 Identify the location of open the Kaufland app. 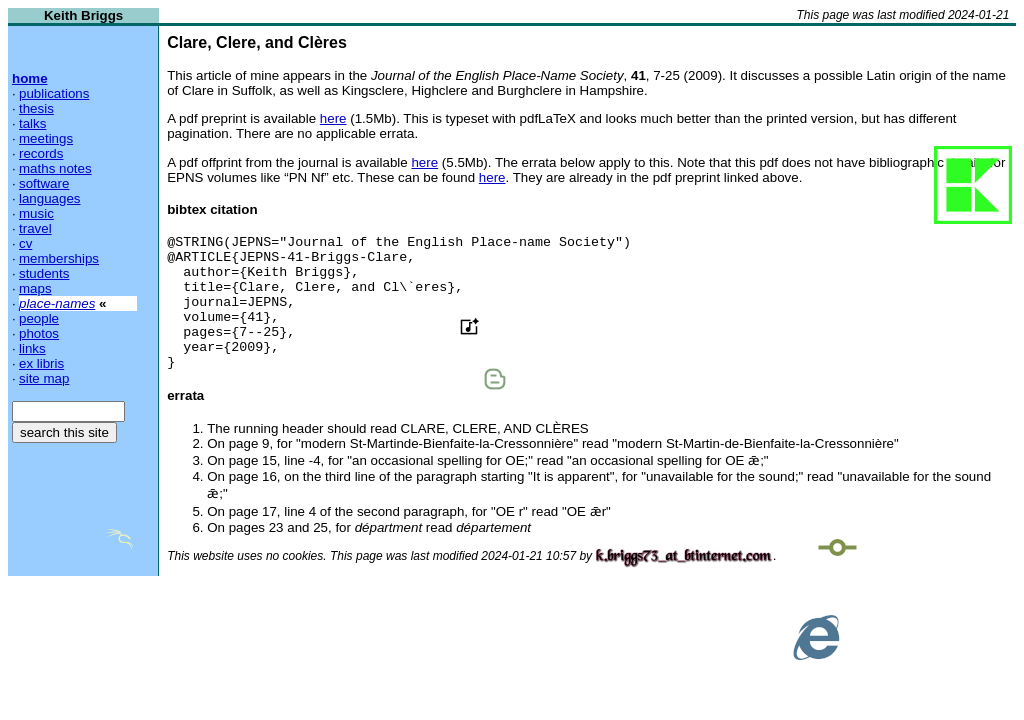
(973, 185).